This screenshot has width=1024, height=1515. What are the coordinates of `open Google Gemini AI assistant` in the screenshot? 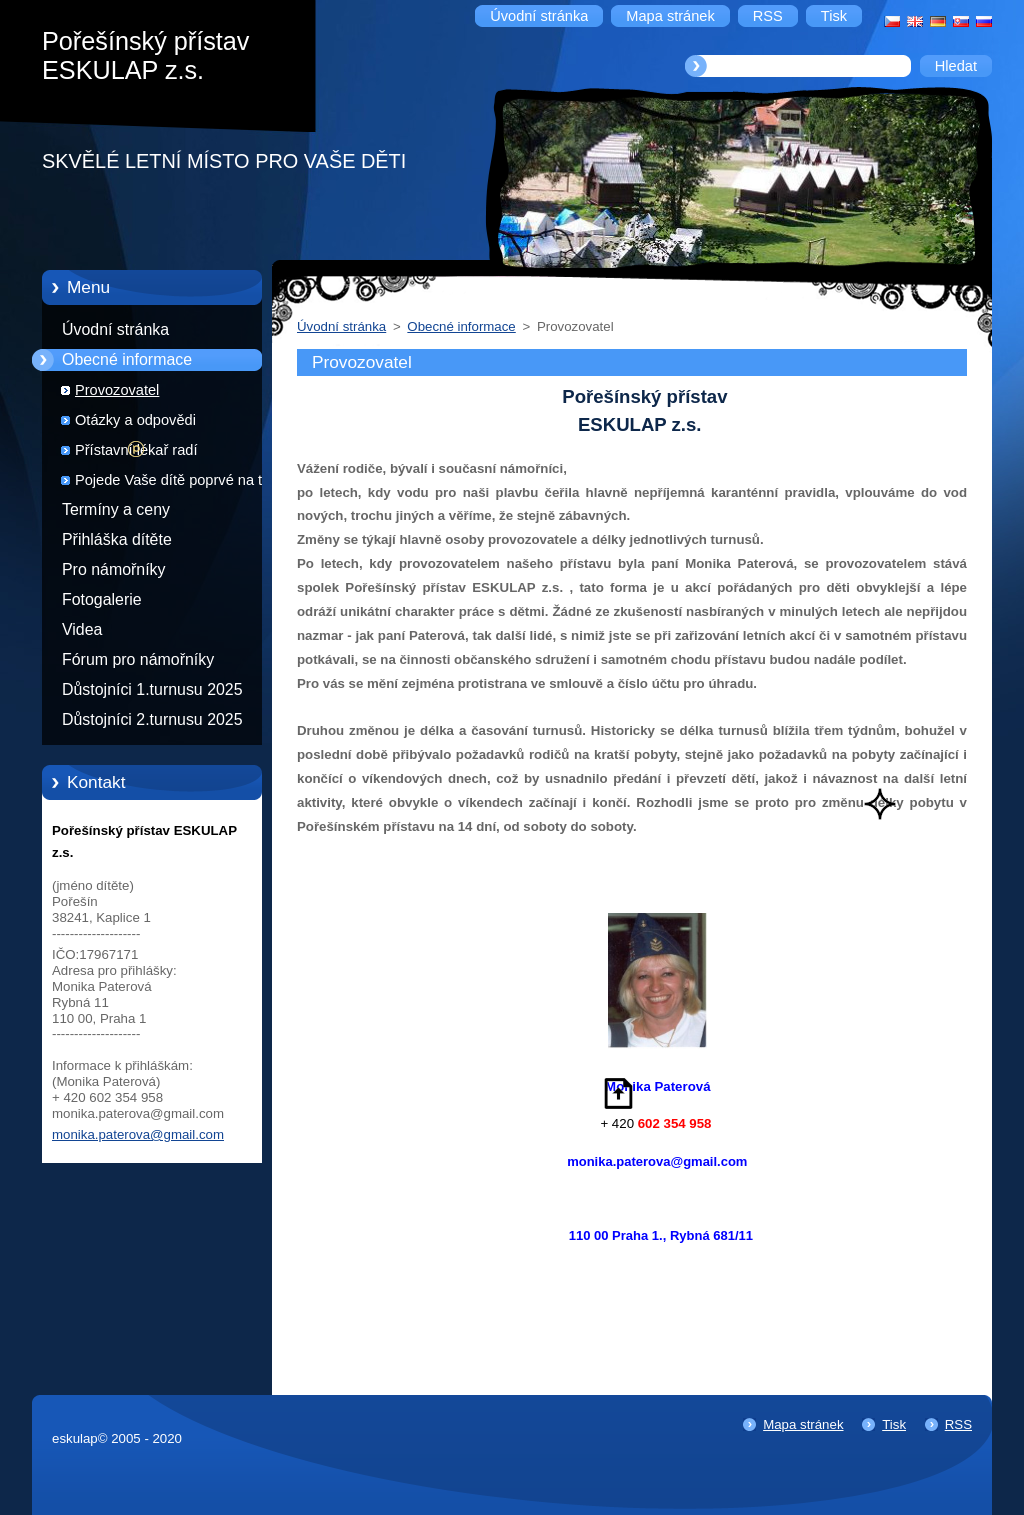 It's located at (880, 804).